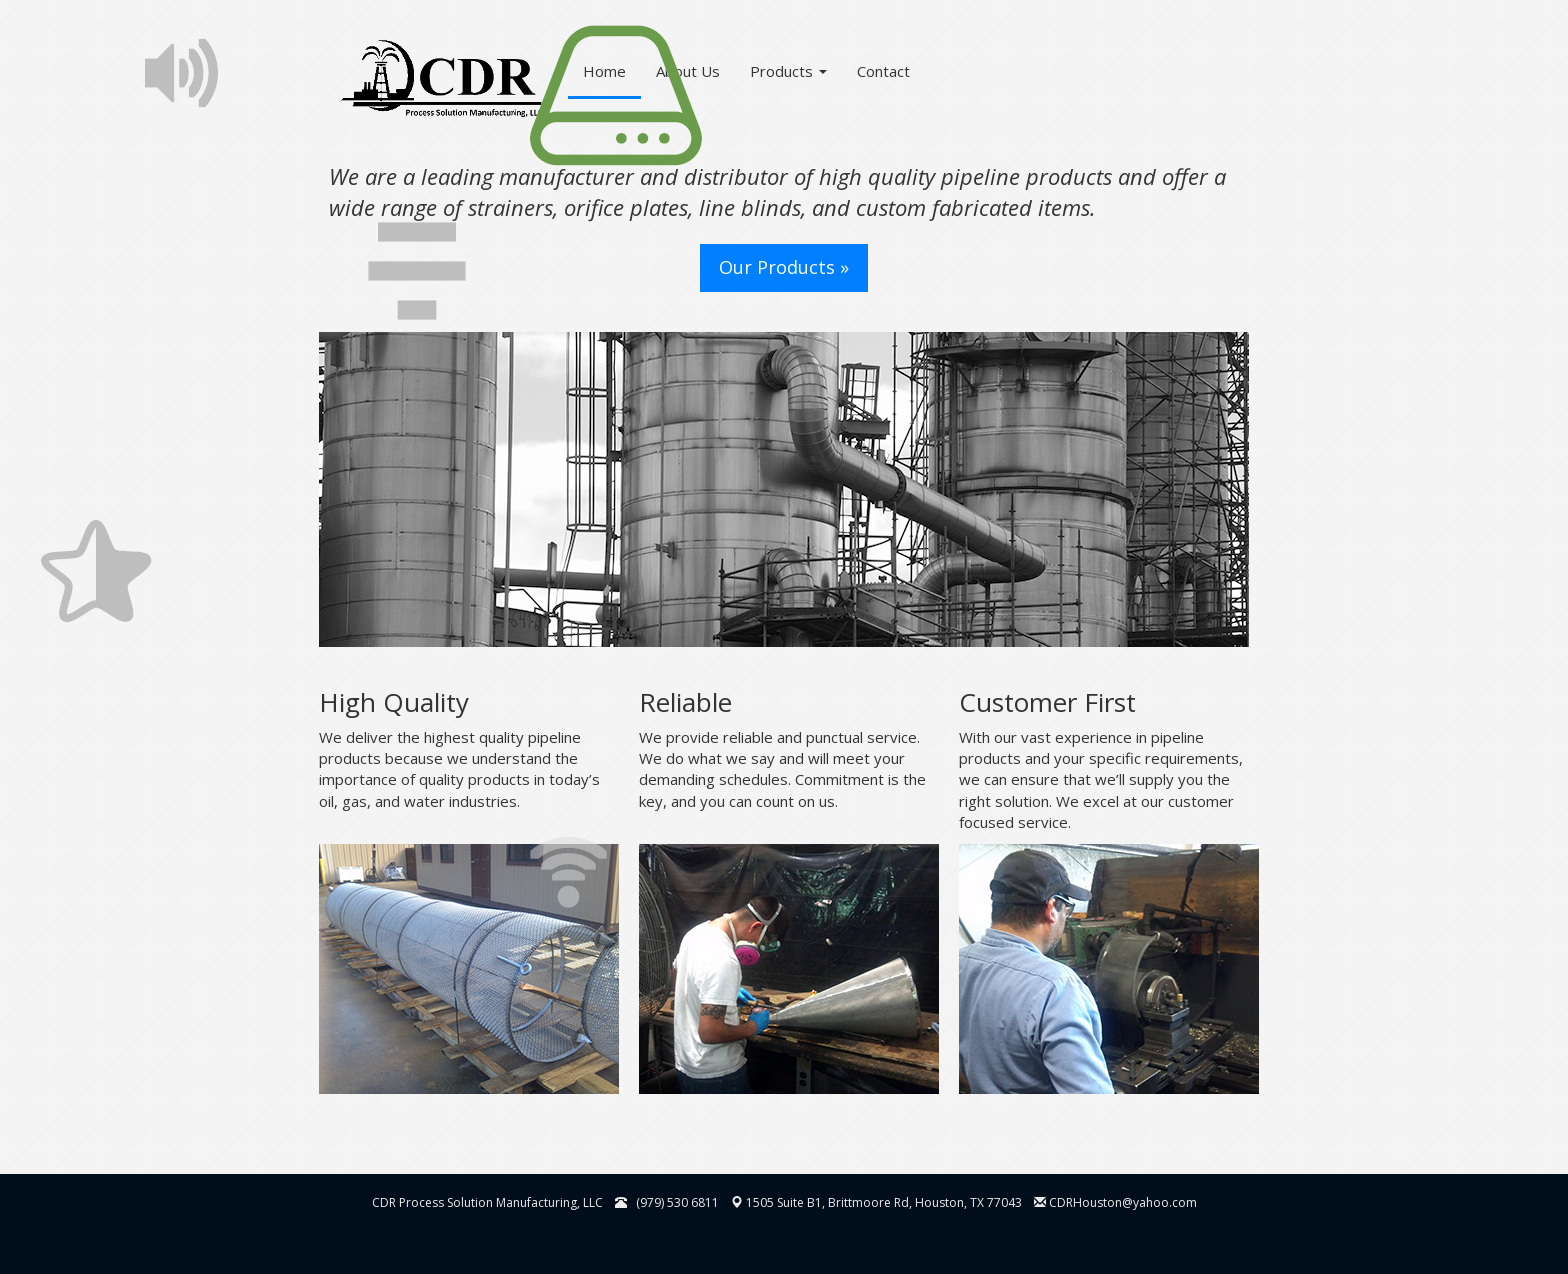 This screenshot has width=1568, height=1274. I want to click on indicates no wireless signal available, so click(568, 869).